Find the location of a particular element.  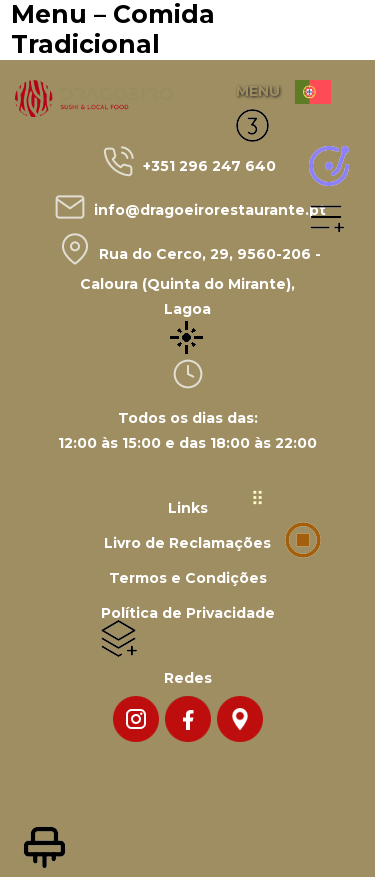

add a new layer to the stack is located at coordinates (118, 638).